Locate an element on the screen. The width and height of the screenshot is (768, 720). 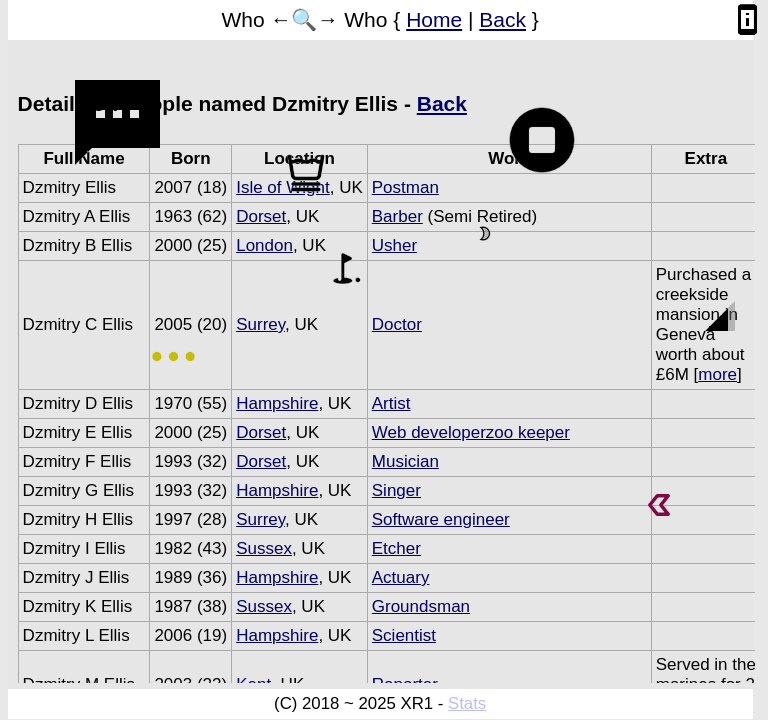
gentle wash cycle setting is located at coordinates (306, 173).